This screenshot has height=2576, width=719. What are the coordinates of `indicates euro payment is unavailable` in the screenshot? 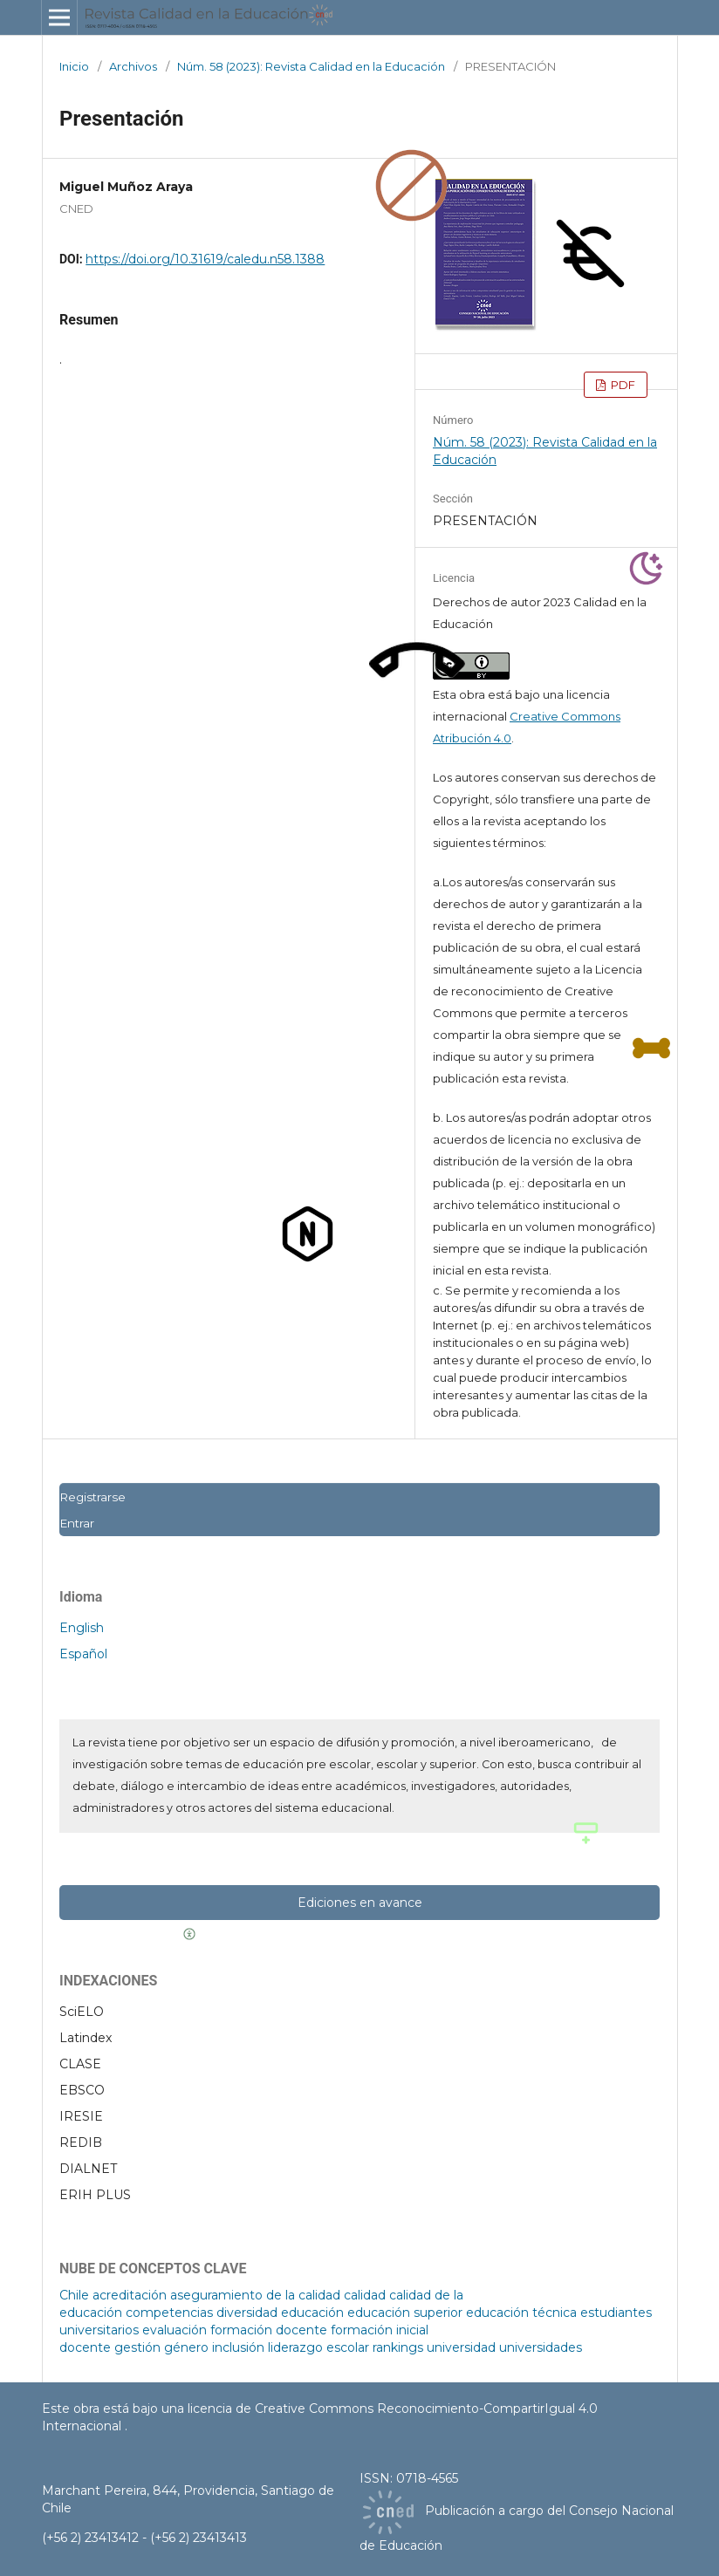 It's located at (590, 253).